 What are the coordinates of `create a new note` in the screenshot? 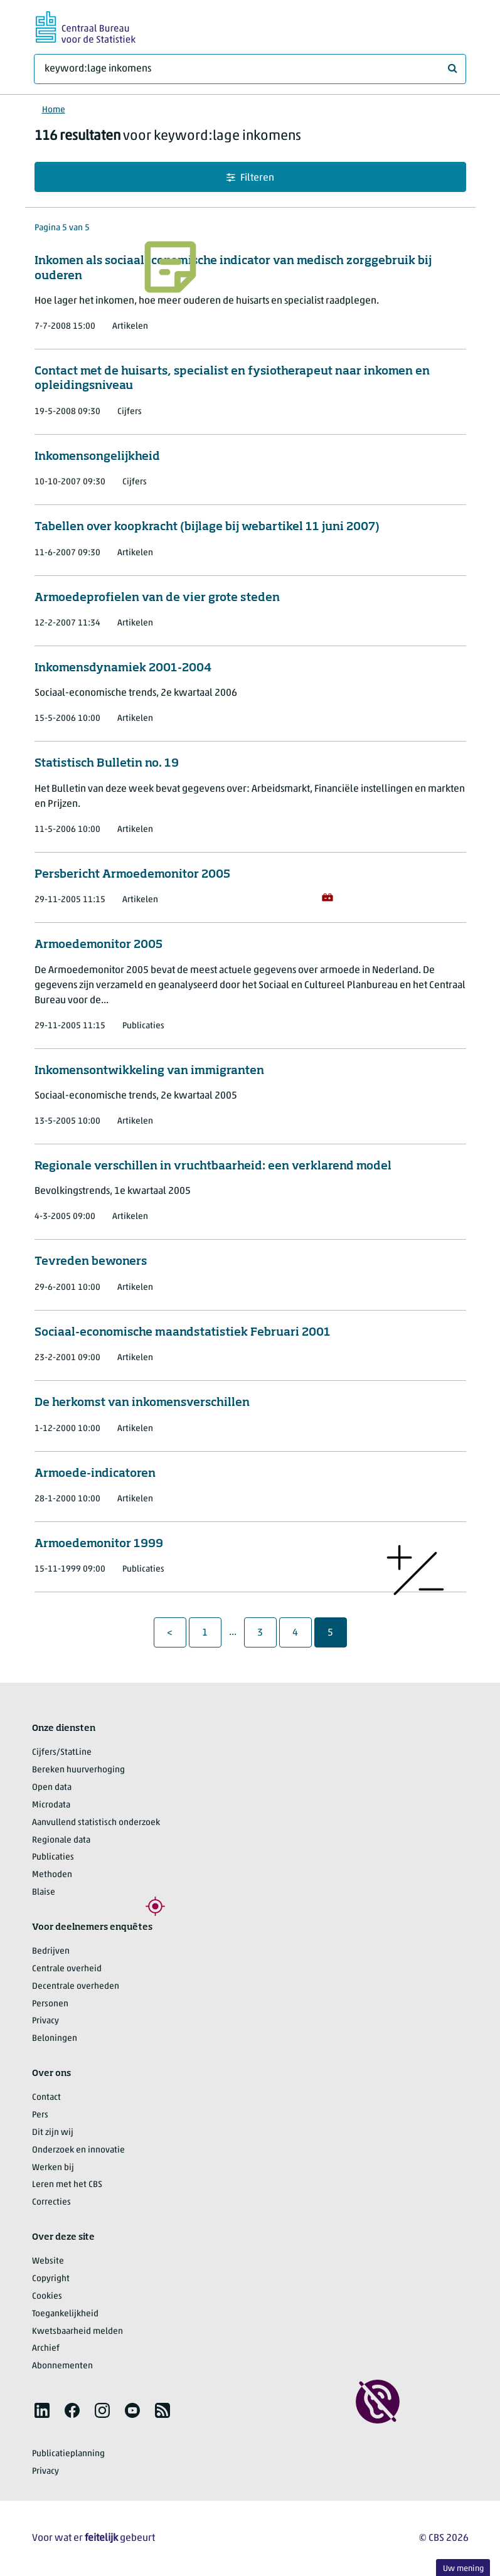 It's located at (170, 267).